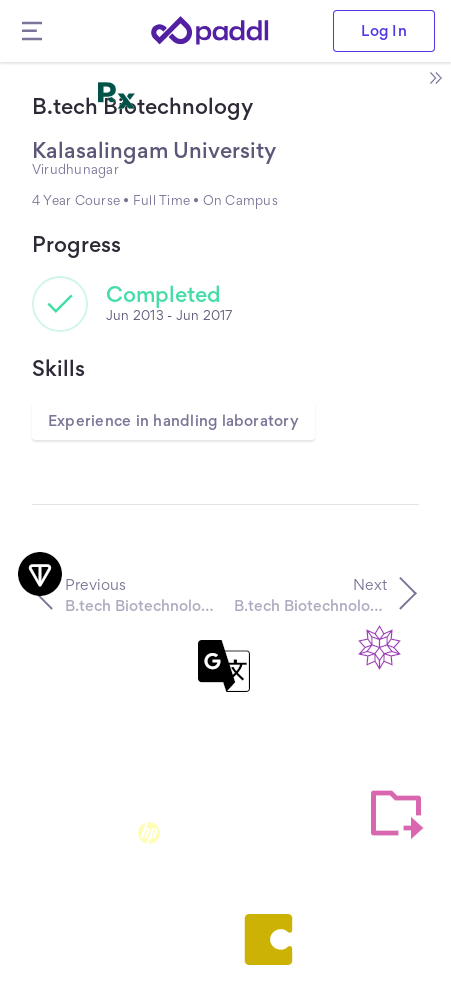 The width and height of the screenshot is (451, 1005). What do you see at coordinates (224, 666) in the screenshot?
I see `open google translate` at bounding box center [224, 666].